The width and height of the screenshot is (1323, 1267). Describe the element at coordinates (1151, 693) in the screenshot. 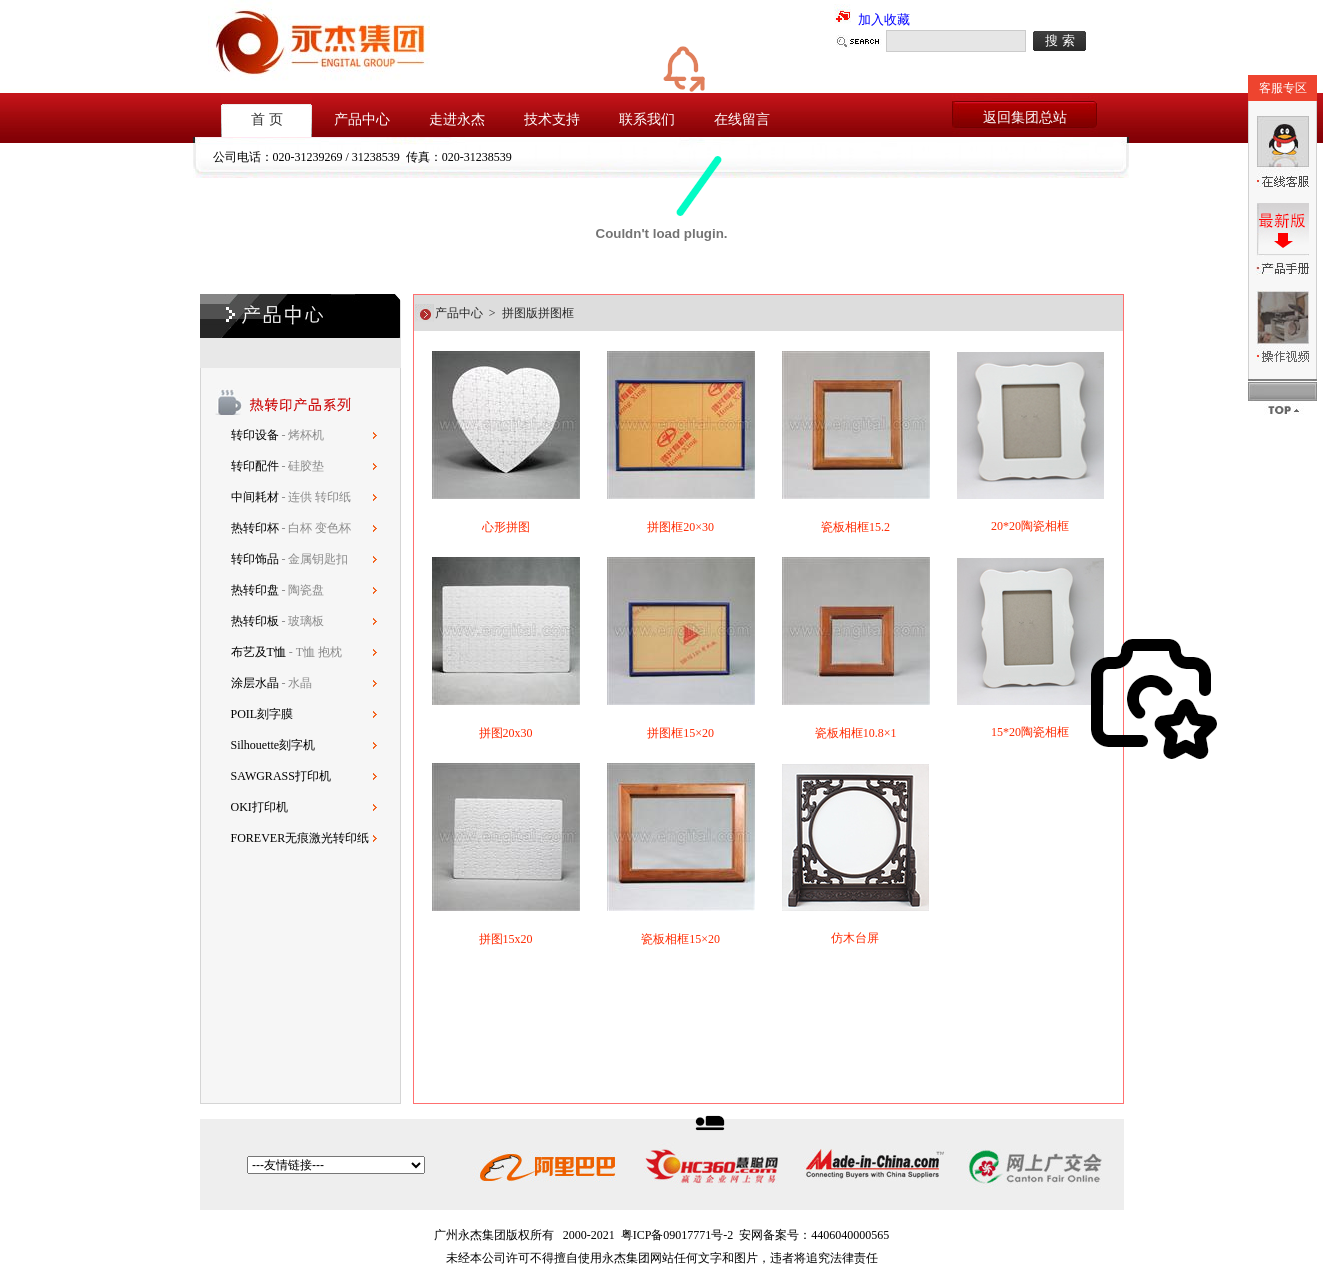

I see `mark a photo as favorite` at that location.